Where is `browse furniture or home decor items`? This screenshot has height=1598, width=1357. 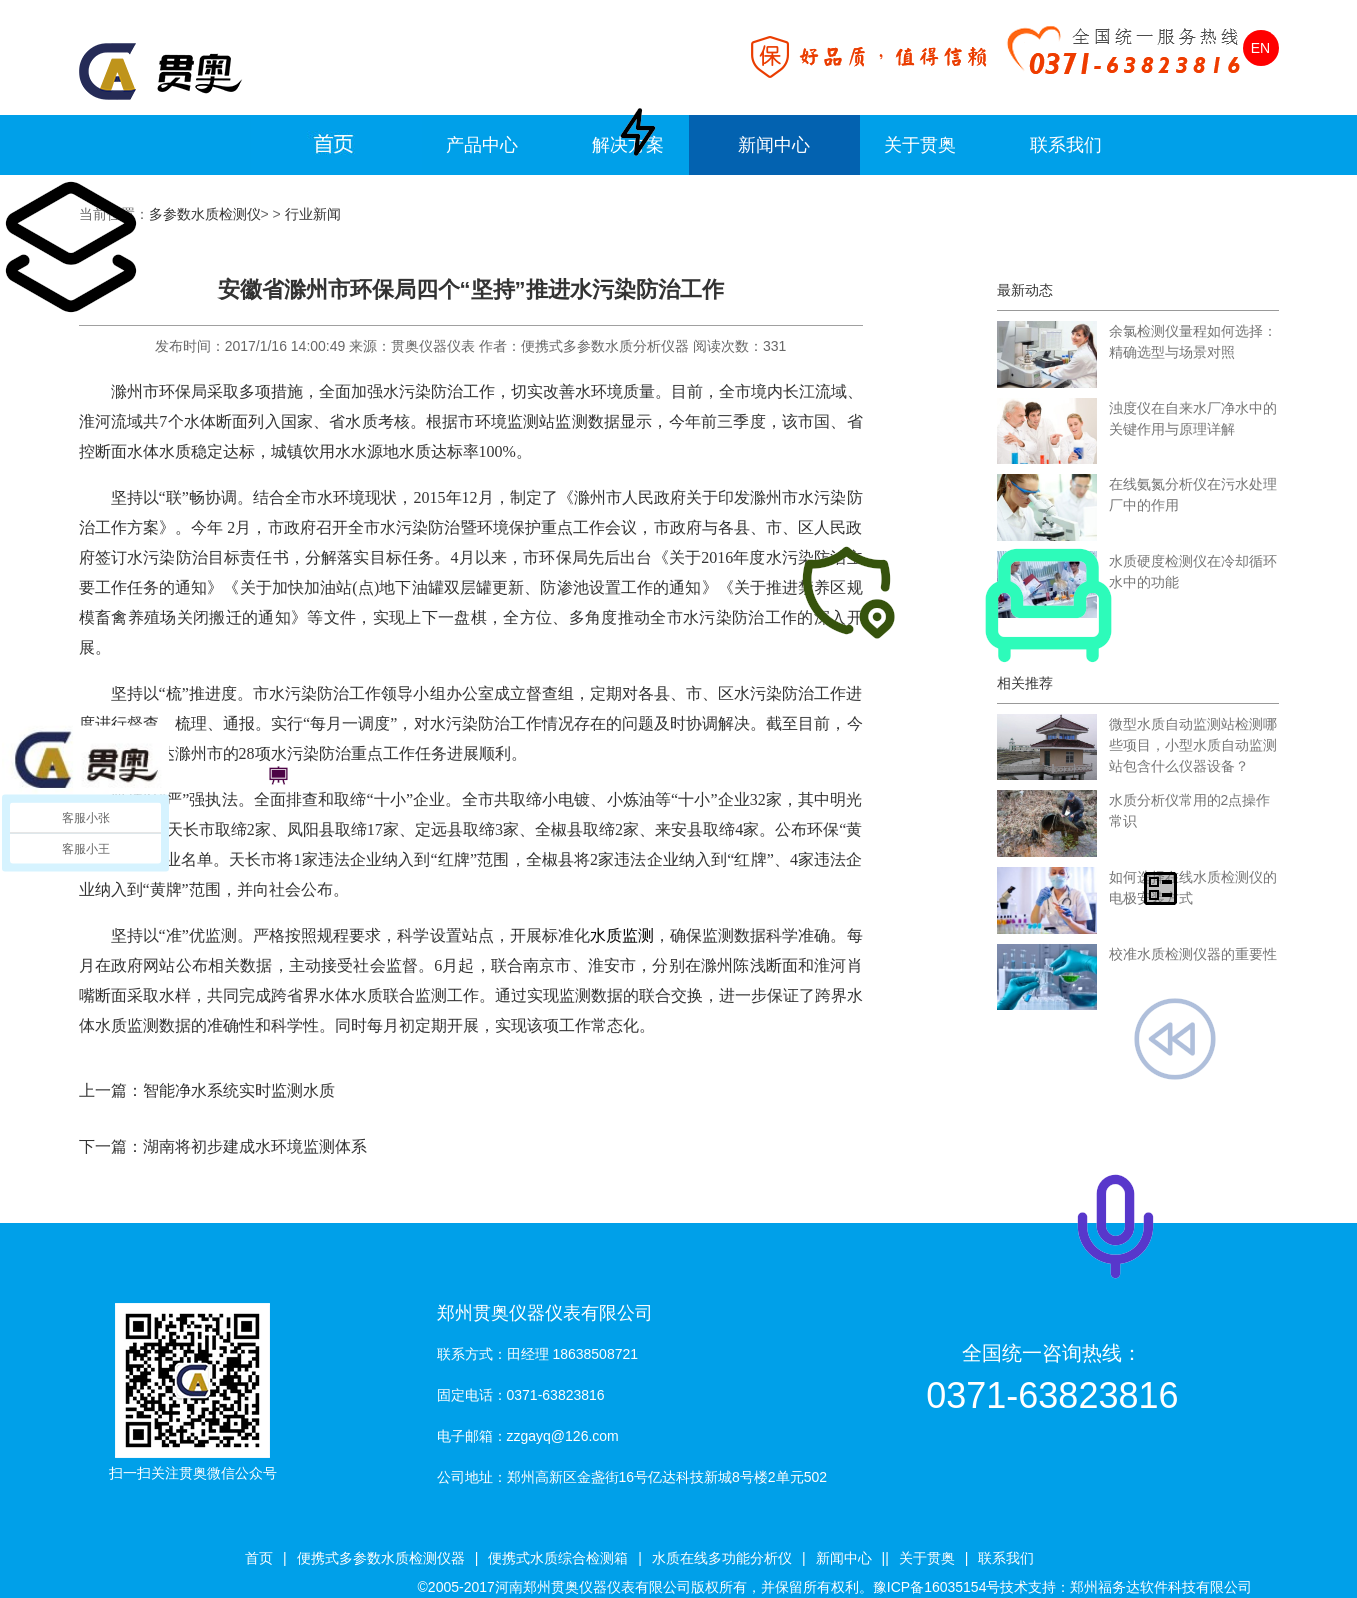 browse furniture or home decor items is located at coordinates (1048, 605).